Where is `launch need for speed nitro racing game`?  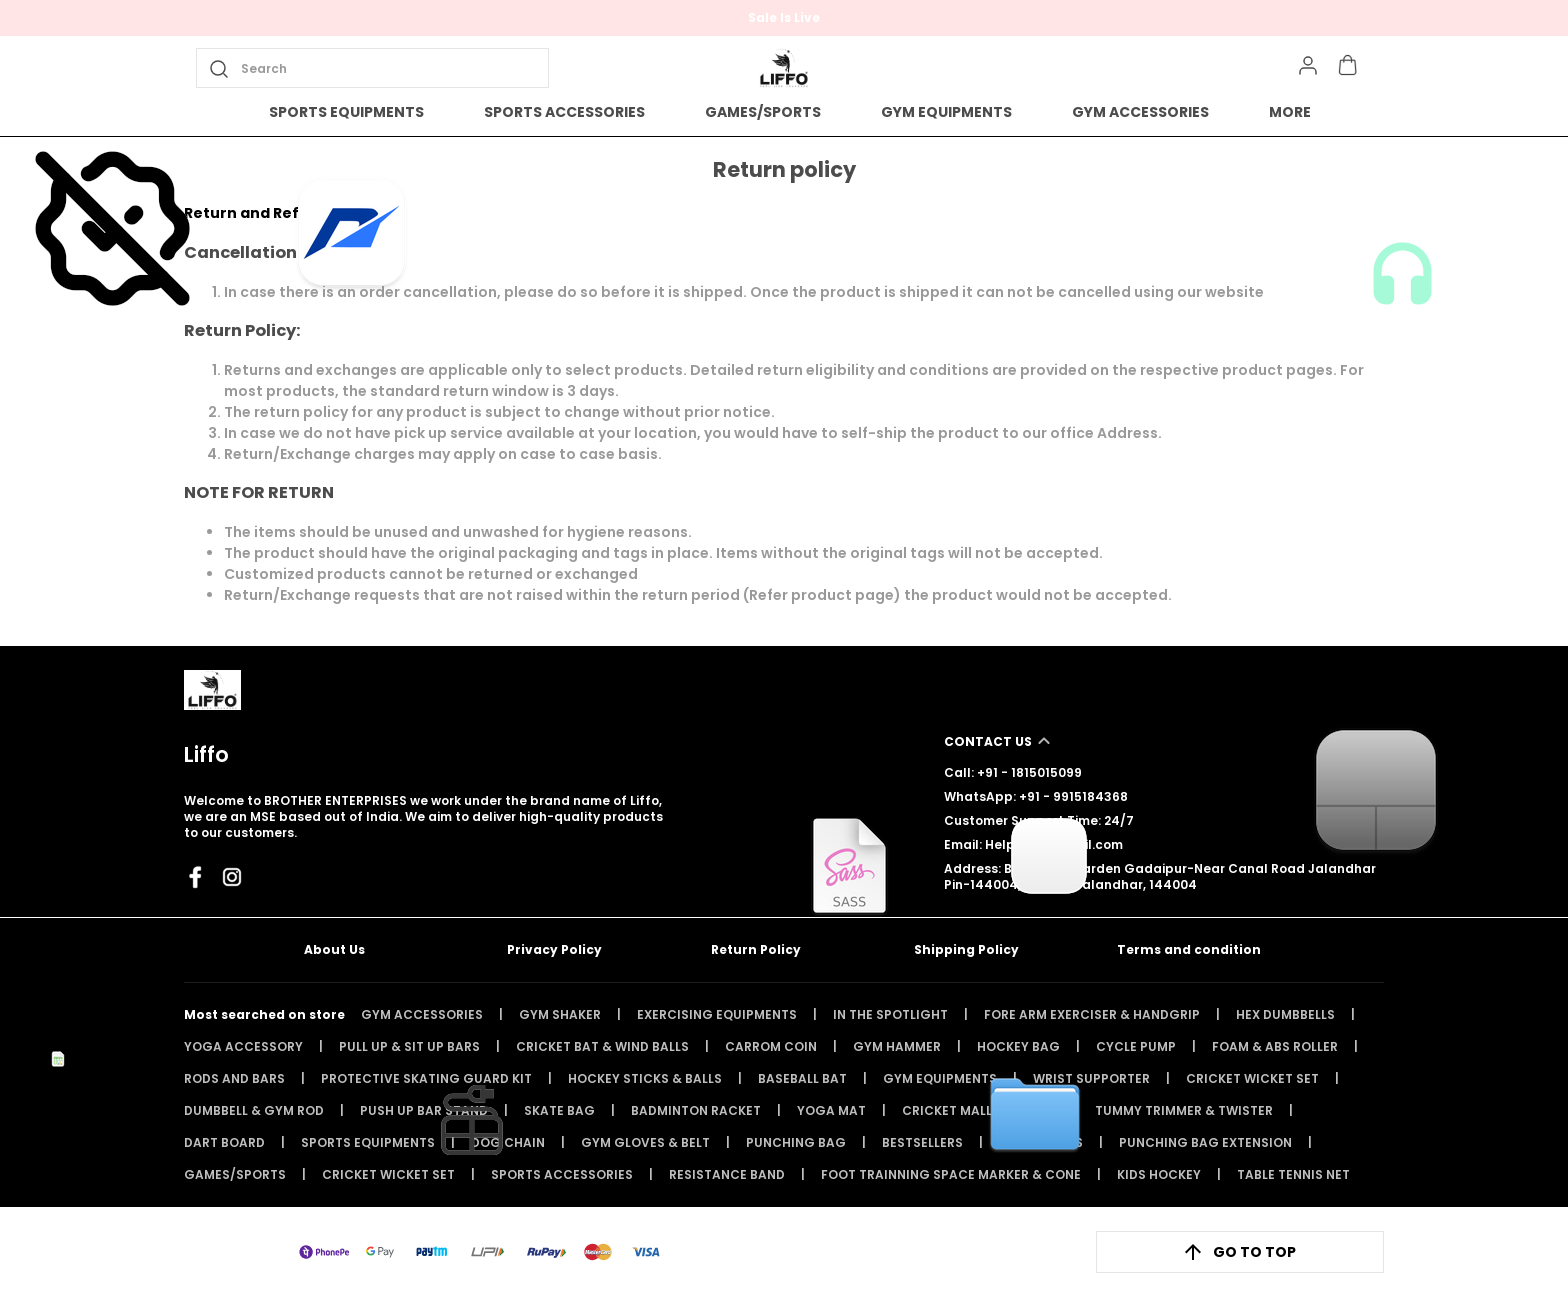
launch need for speed nitro racing game is located at coordinates (351, 232).